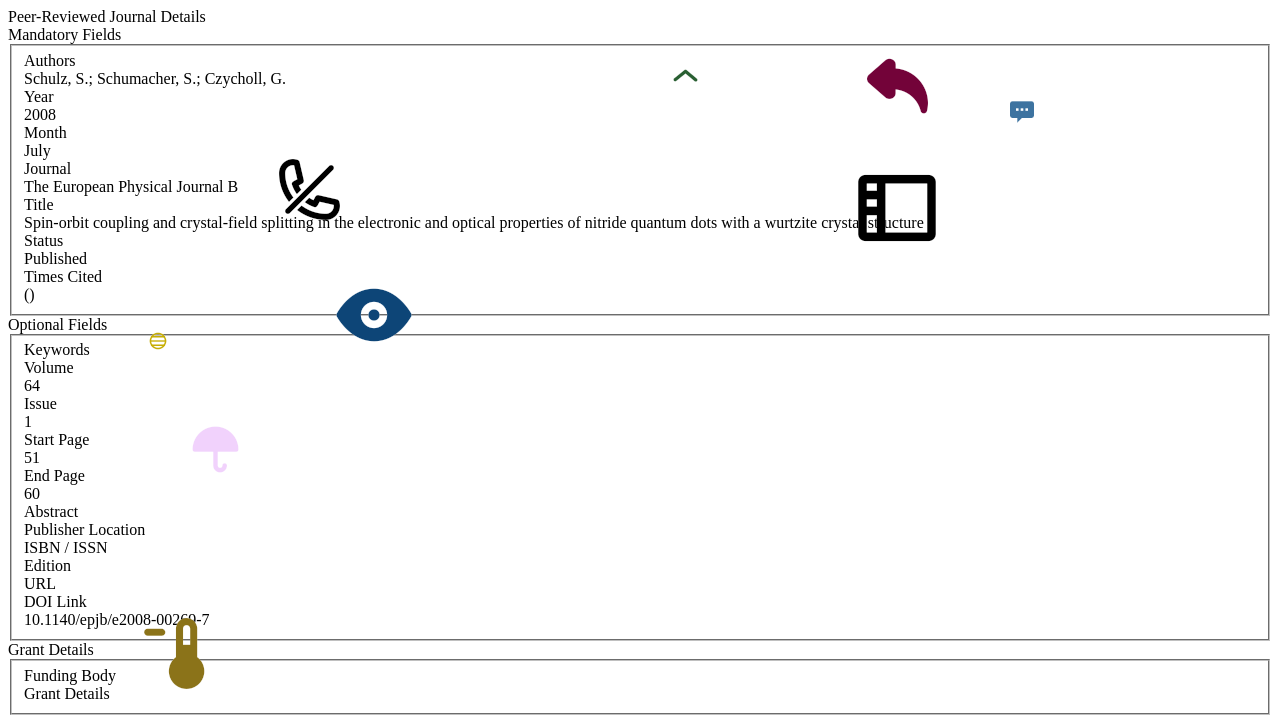 This screenshot has width=1280, height=723. Describe the element at coordinates (685, 76) in the screenshot. I see `collapse an expanded section or menu` at that location.